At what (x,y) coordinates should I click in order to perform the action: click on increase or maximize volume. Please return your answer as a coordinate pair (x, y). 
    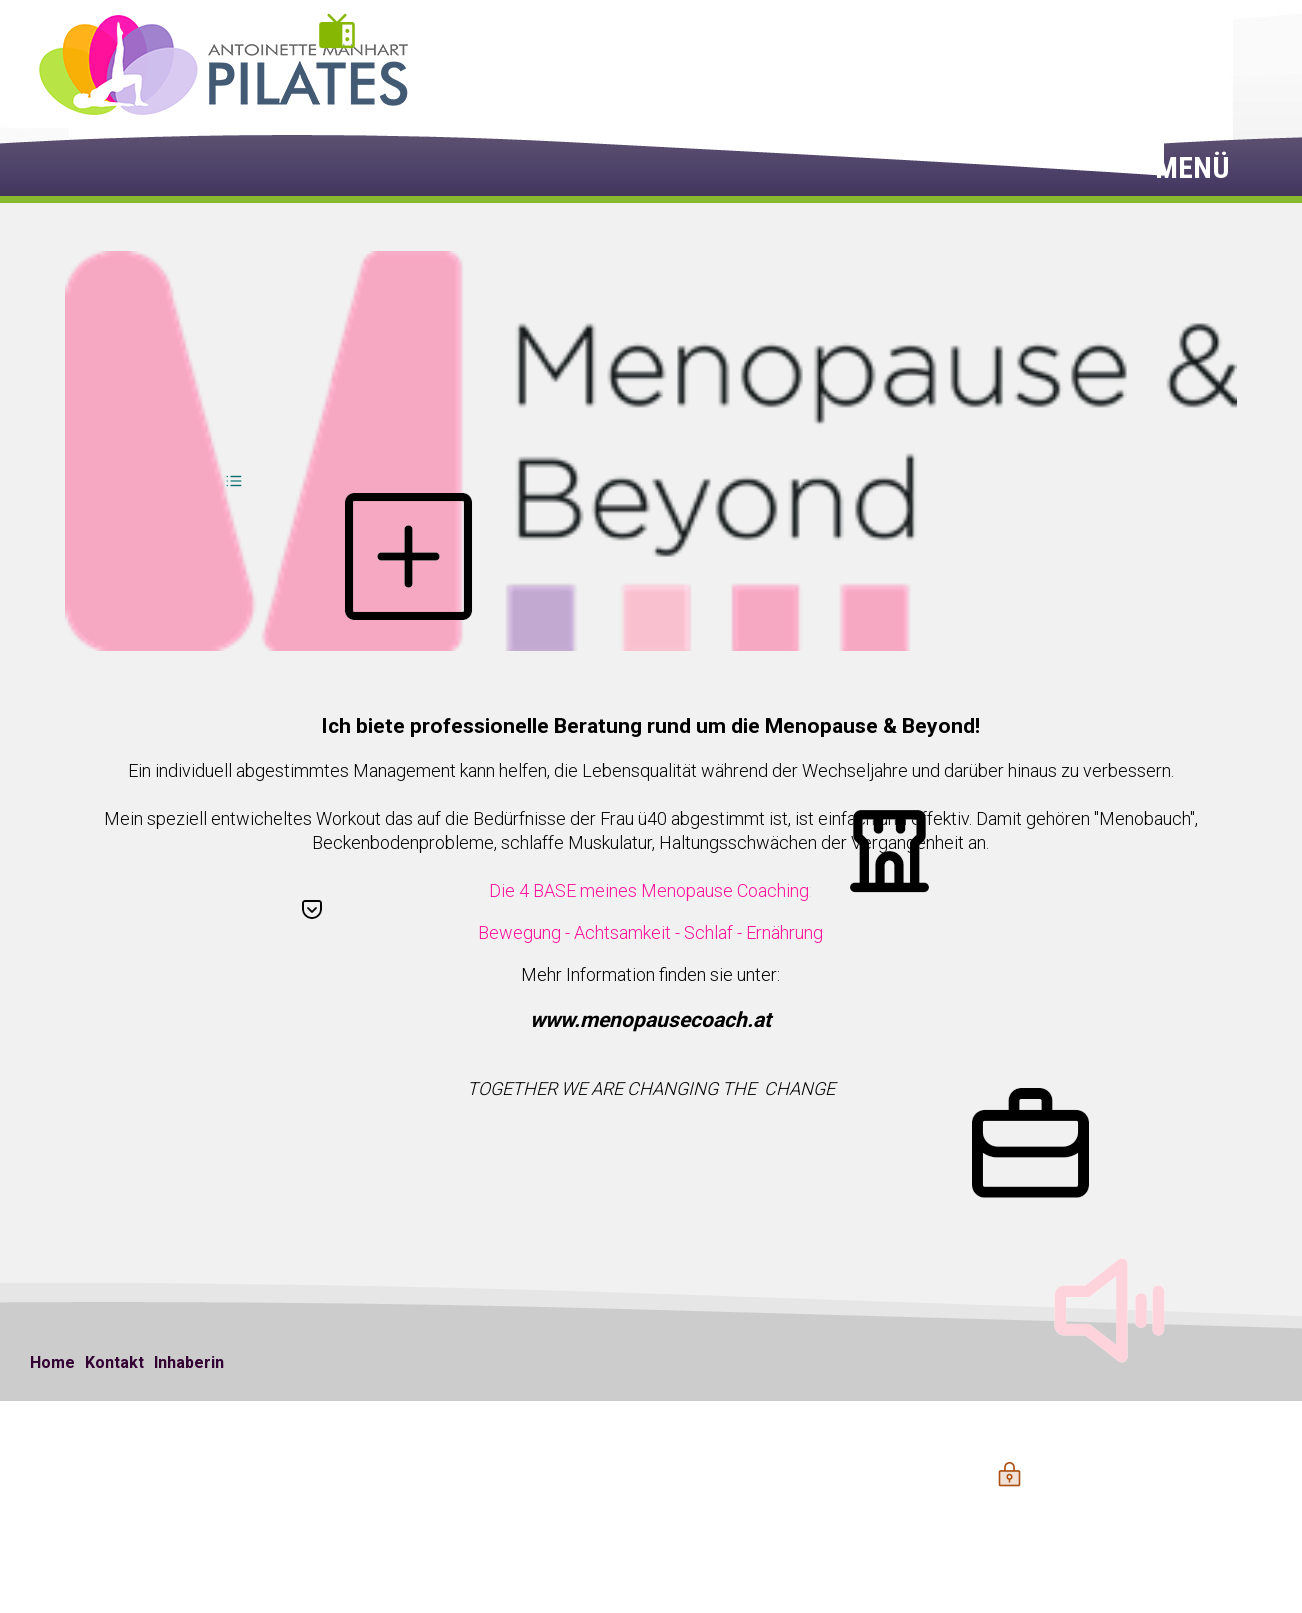
    Looking at the image, I should click on (1106, 1310).